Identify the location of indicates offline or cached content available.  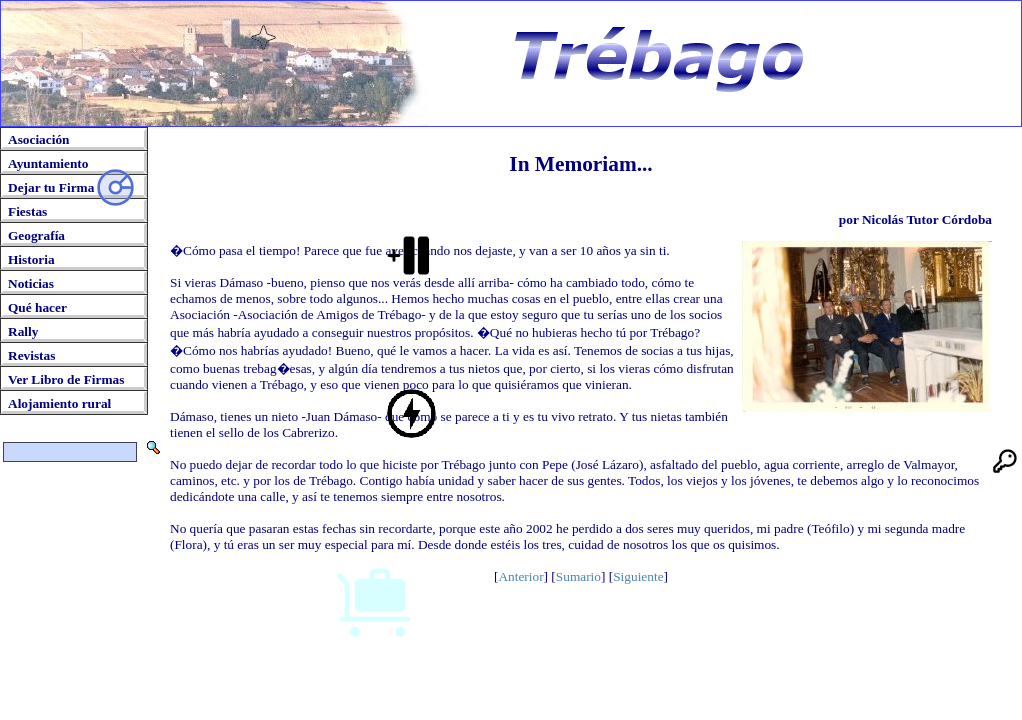
(411, 413).